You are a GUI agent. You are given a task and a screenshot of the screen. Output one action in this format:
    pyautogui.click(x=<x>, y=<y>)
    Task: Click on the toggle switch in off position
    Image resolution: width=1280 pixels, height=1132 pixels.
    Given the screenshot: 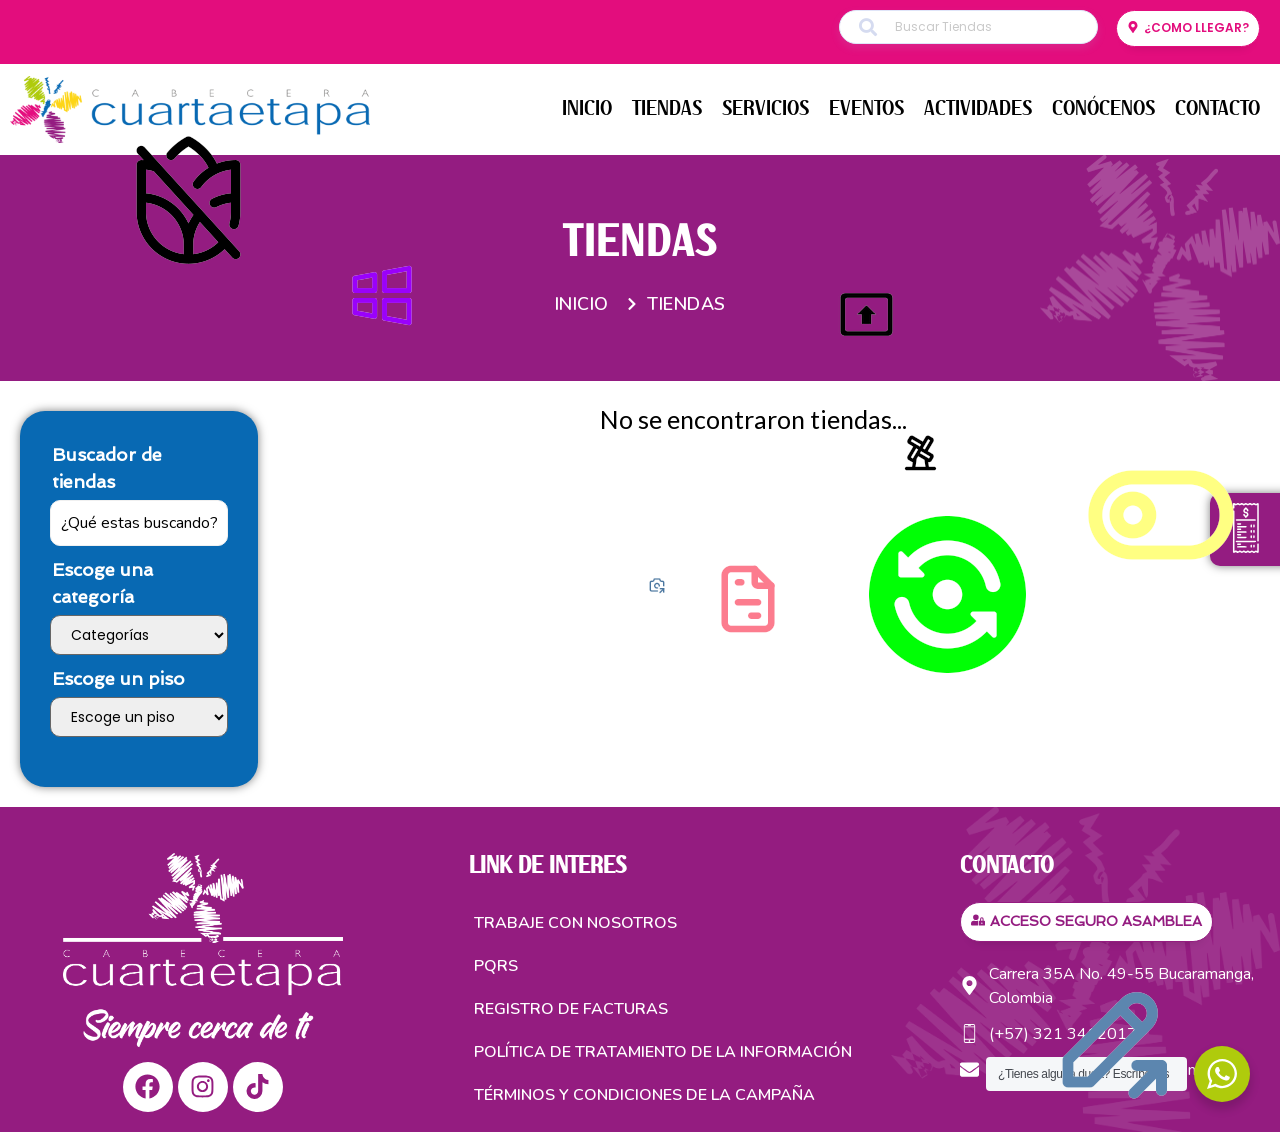 What is the action you would take?
    pyautogui.click(x=1161, y=515)
    